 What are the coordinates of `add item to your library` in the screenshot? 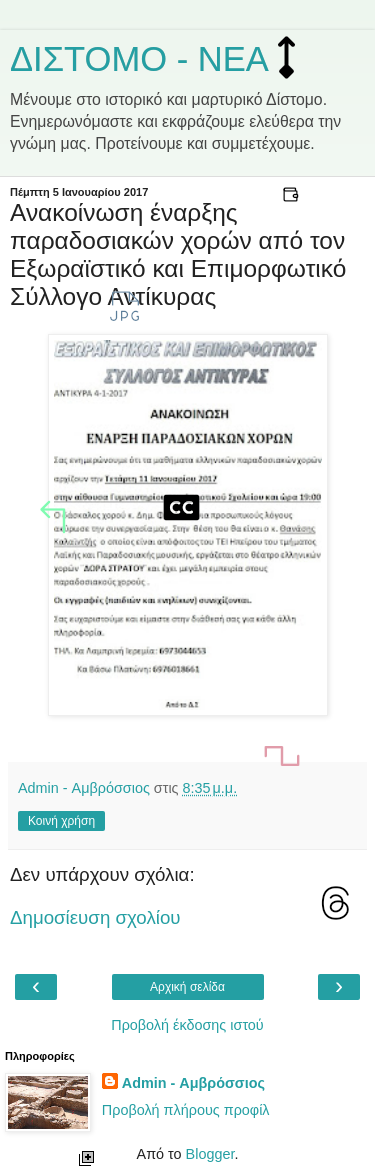 It's located at (86, 1158).